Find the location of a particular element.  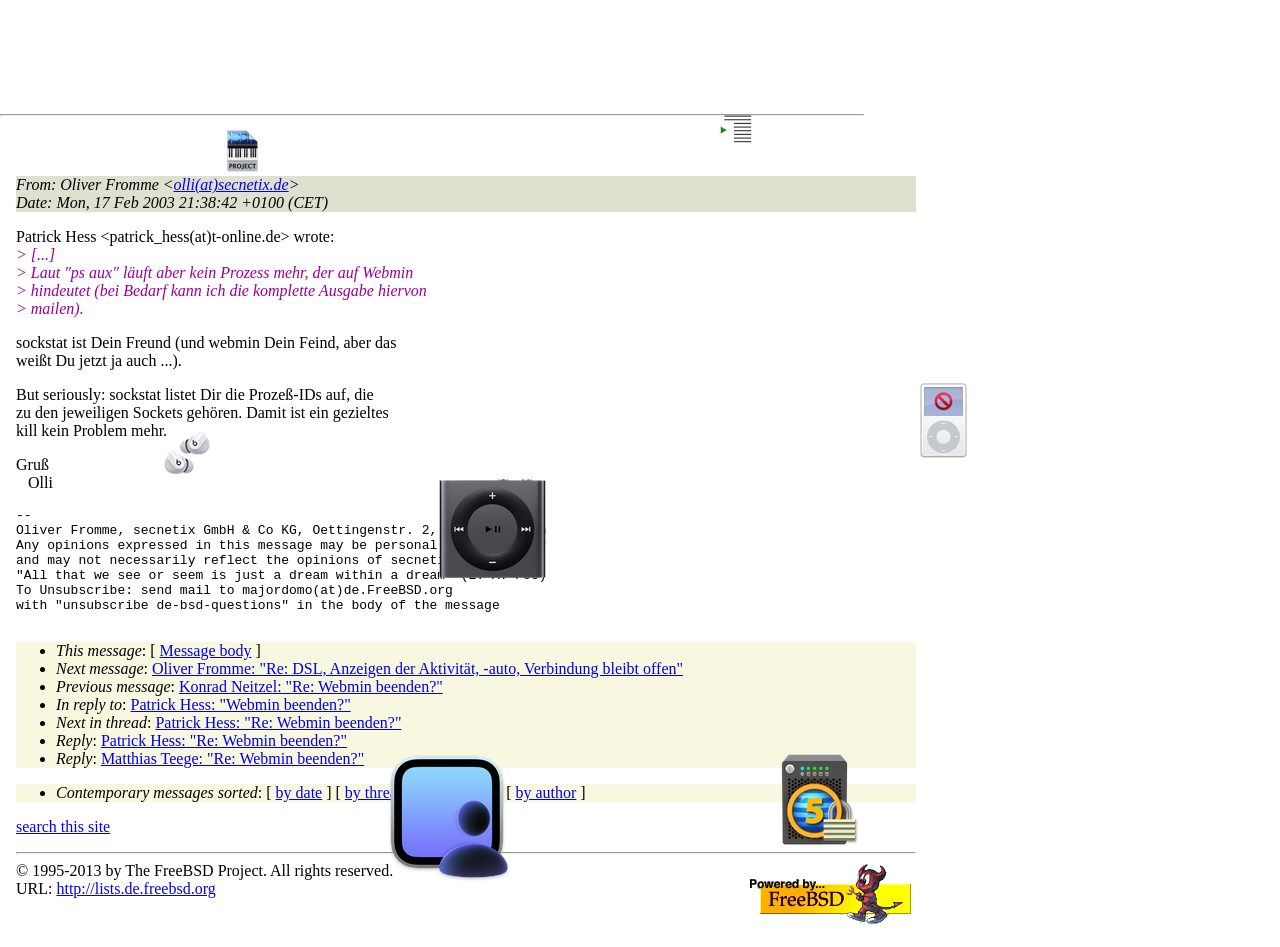

connect beats wireless earbuds via bluetooth is located at coordinates (187, 453).